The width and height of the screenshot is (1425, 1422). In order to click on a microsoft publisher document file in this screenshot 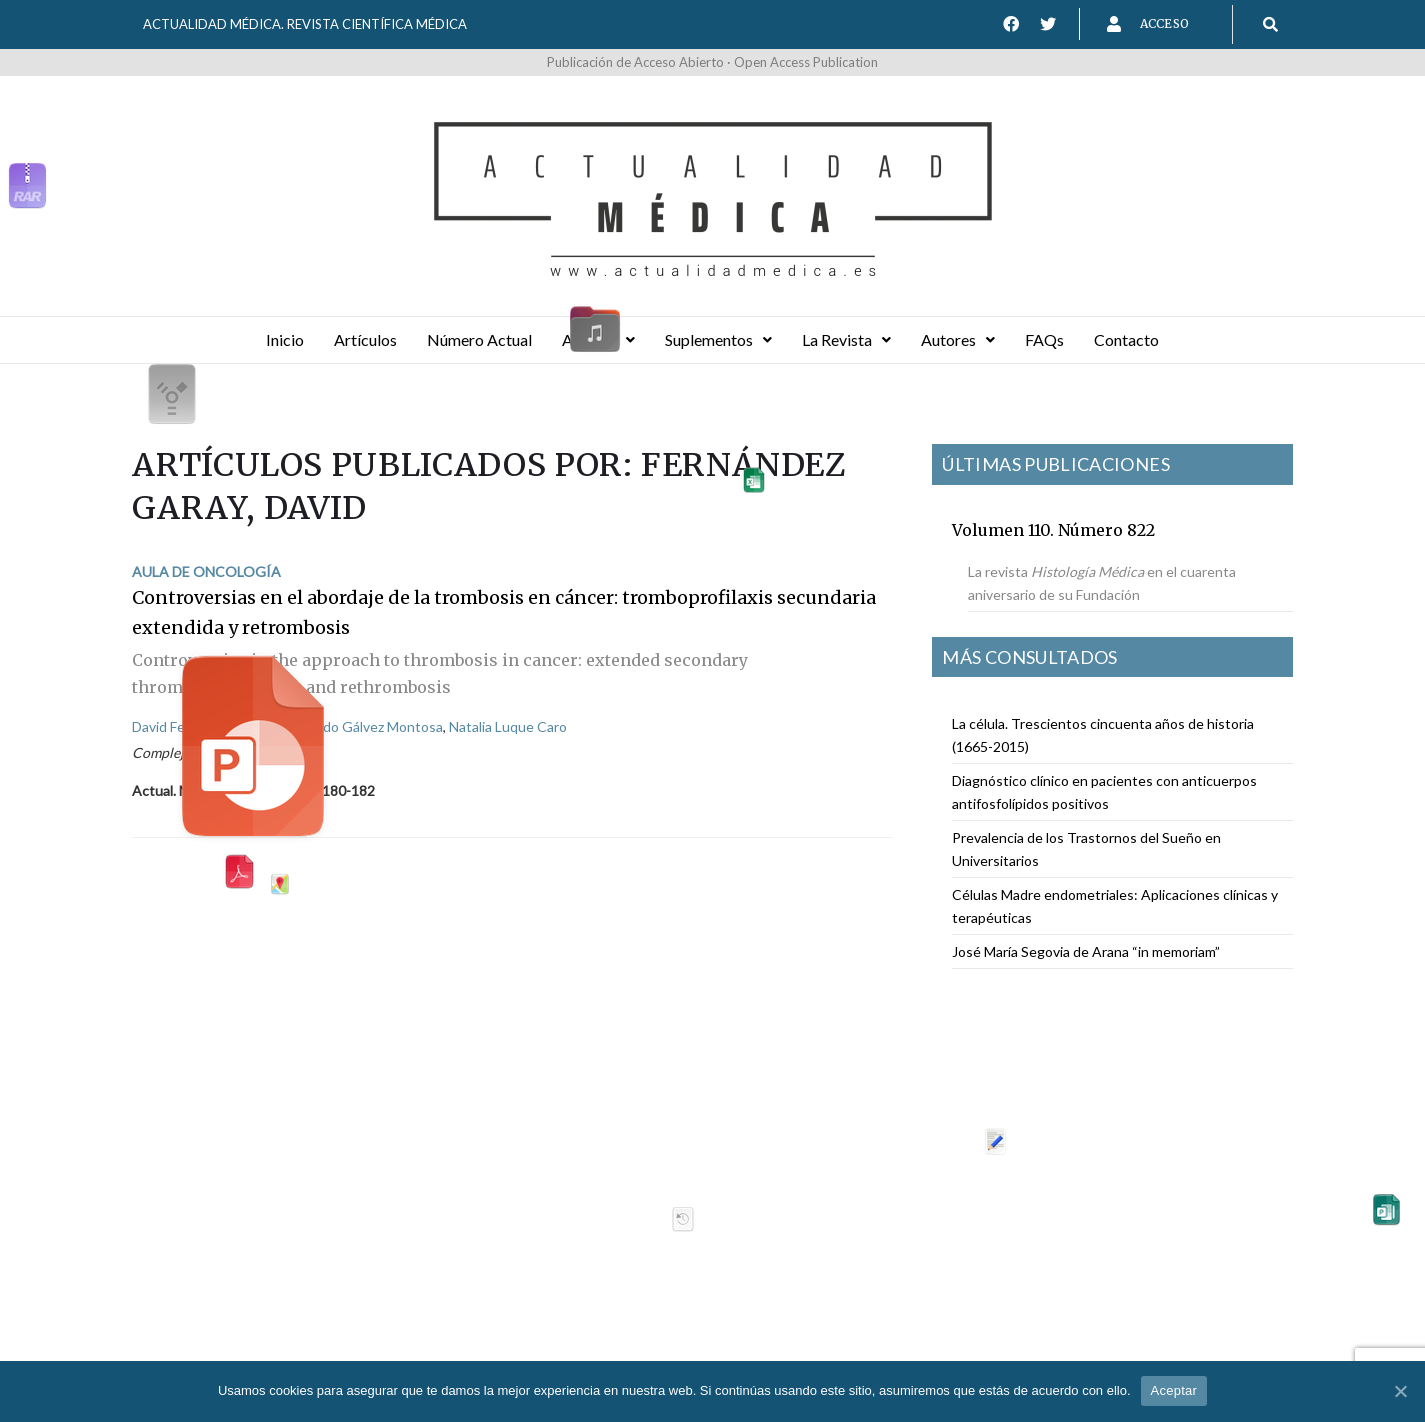, I will do `click(1386, 1209)`.